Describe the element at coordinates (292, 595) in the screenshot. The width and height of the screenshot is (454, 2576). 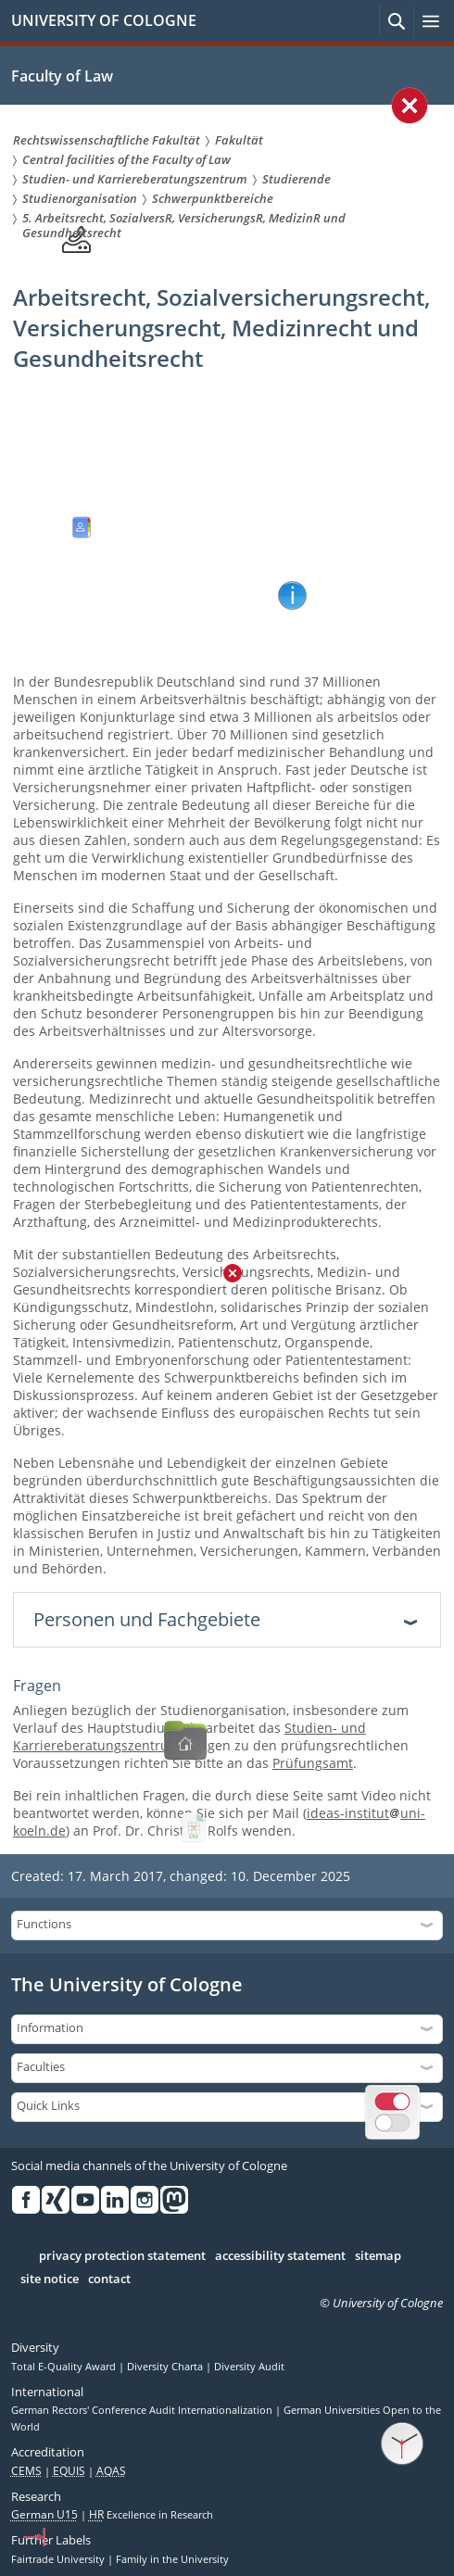
I see `view information or details about this item` at that location.